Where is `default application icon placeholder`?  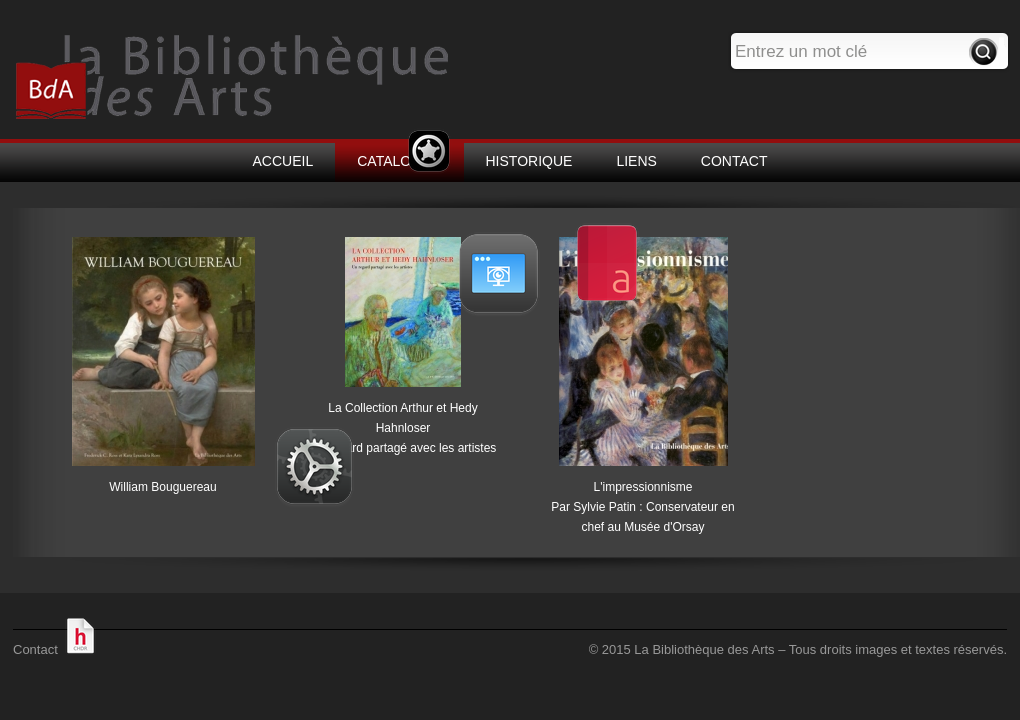 default application icon placeholder is located at coordinates (314, 466).